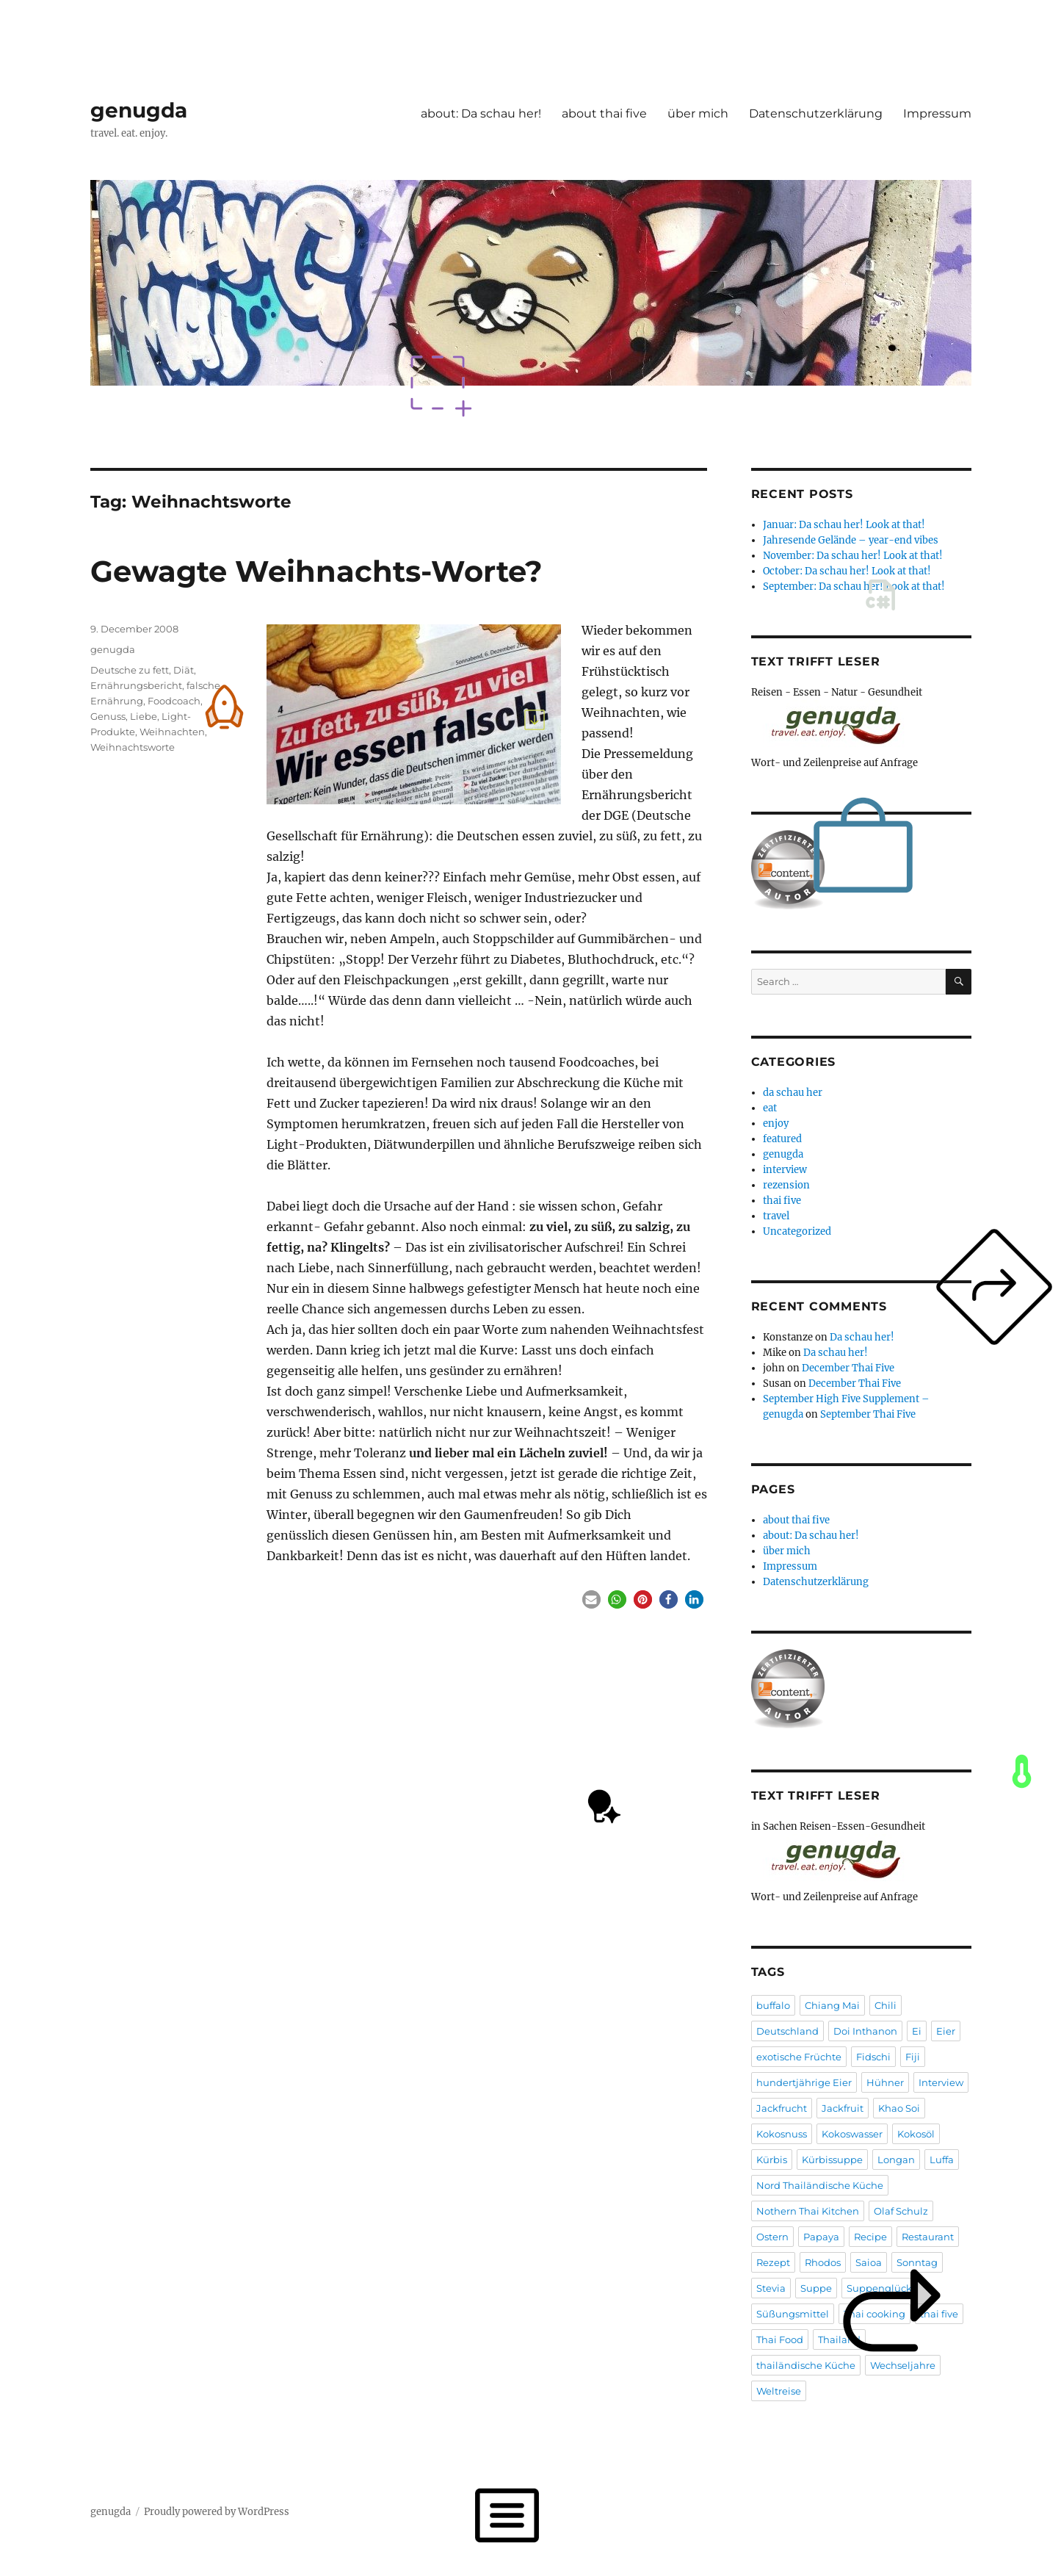 This screenshot has height=2576, width=1061. Describe the element at coordinates (224, 708) in the screenshot. I see `launch or deploy an application` at that location.